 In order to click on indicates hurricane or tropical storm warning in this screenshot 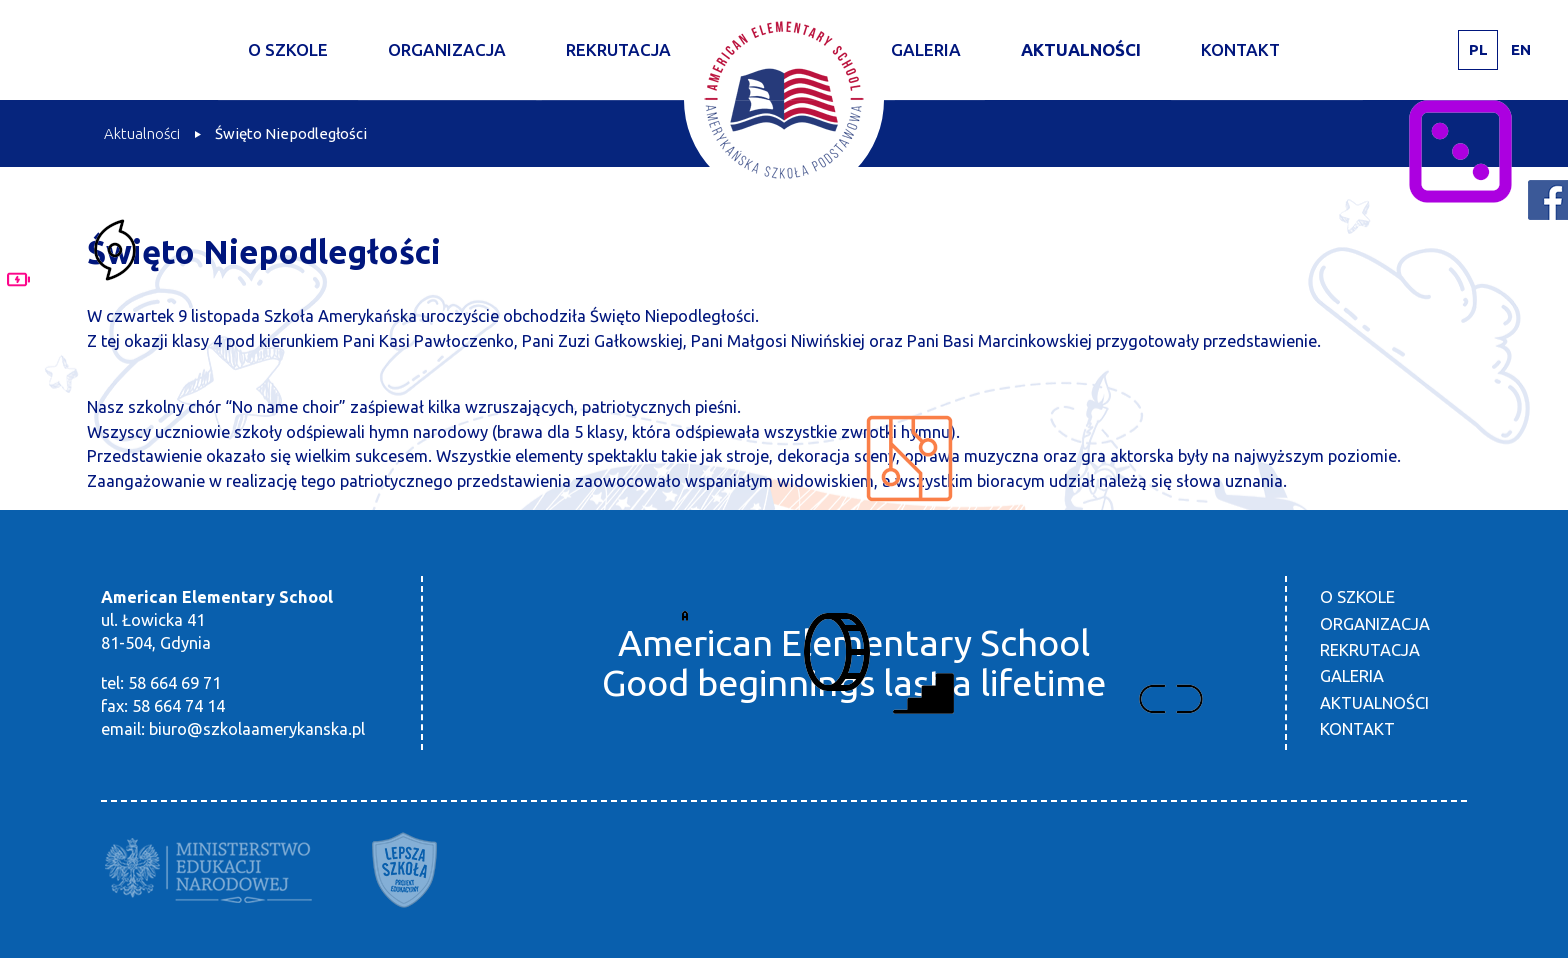, I will do `click(115, 250)`.